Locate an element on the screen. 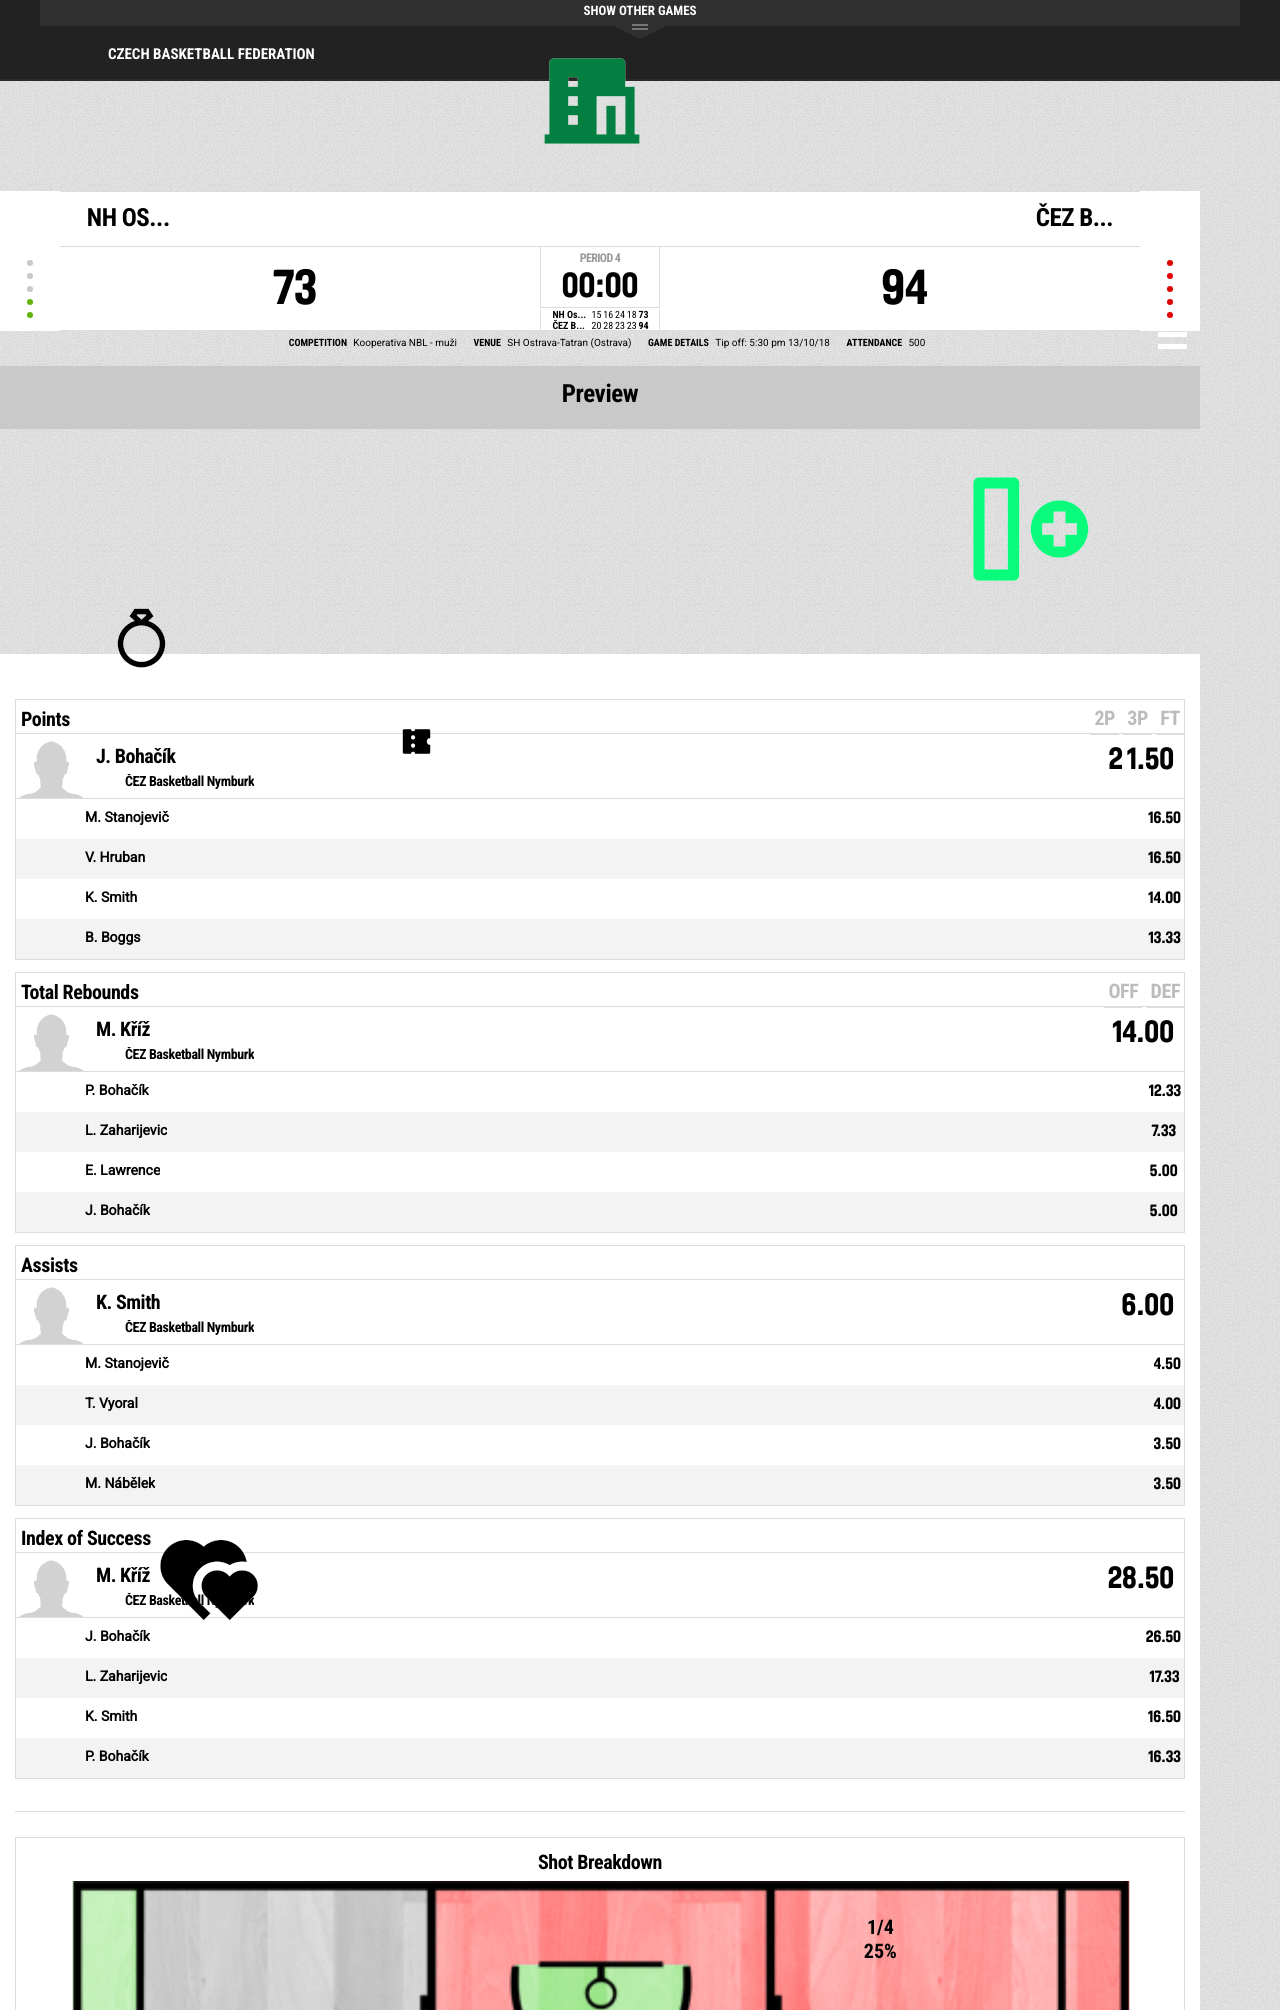  find nearby hotels or accommodations is located at coordinates (592, 101).